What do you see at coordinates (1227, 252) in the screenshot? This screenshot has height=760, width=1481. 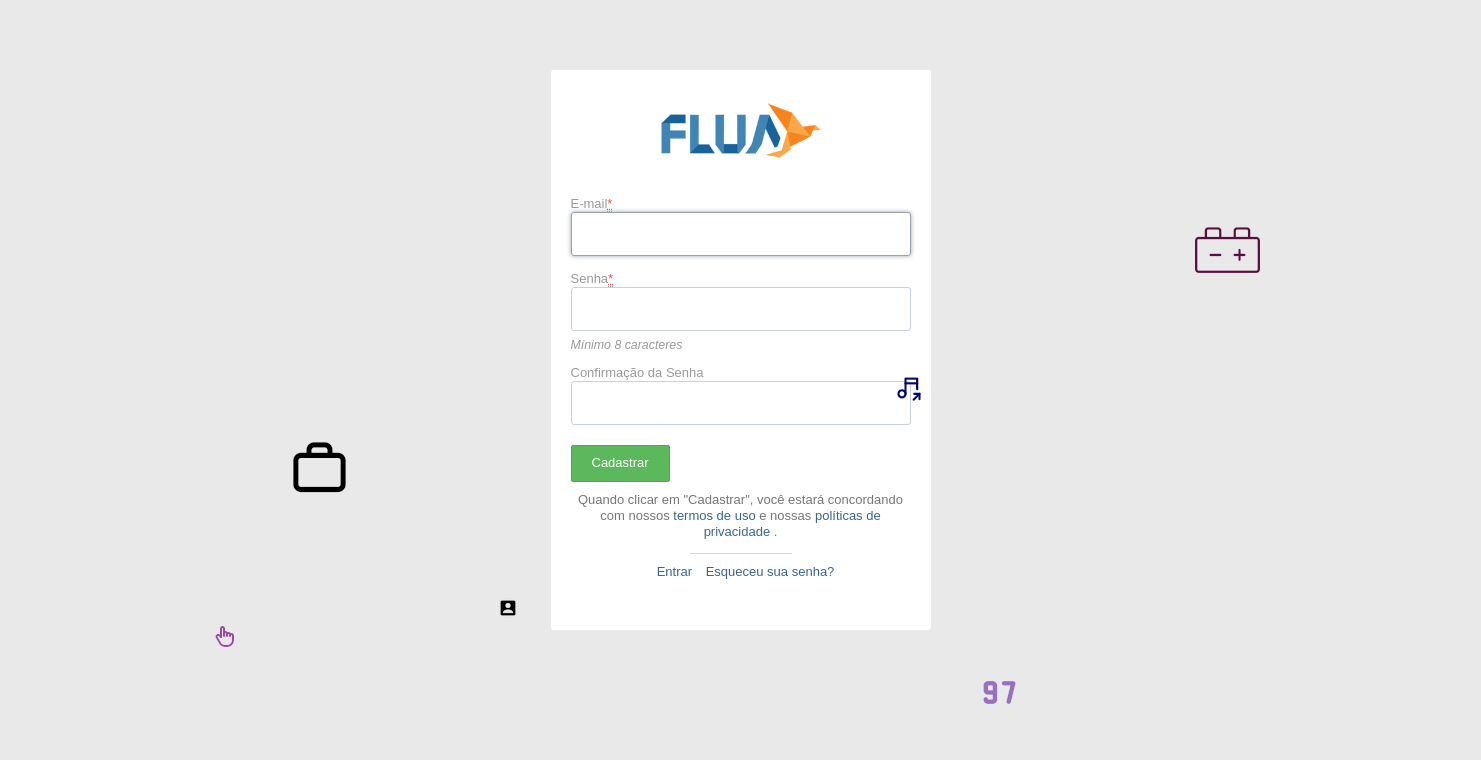 I see `view car battery status` at bounding box center [1227, 252].